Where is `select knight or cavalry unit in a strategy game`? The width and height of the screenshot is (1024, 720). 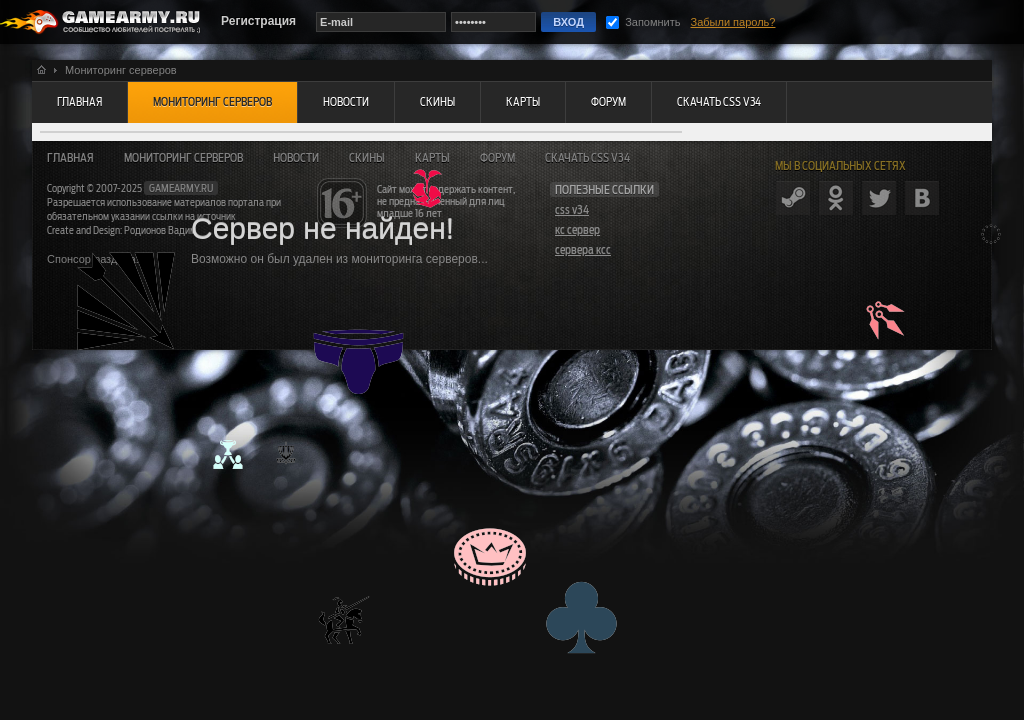 select knight or cavalry unit in a strategy game is located at coordinates (344, 620).